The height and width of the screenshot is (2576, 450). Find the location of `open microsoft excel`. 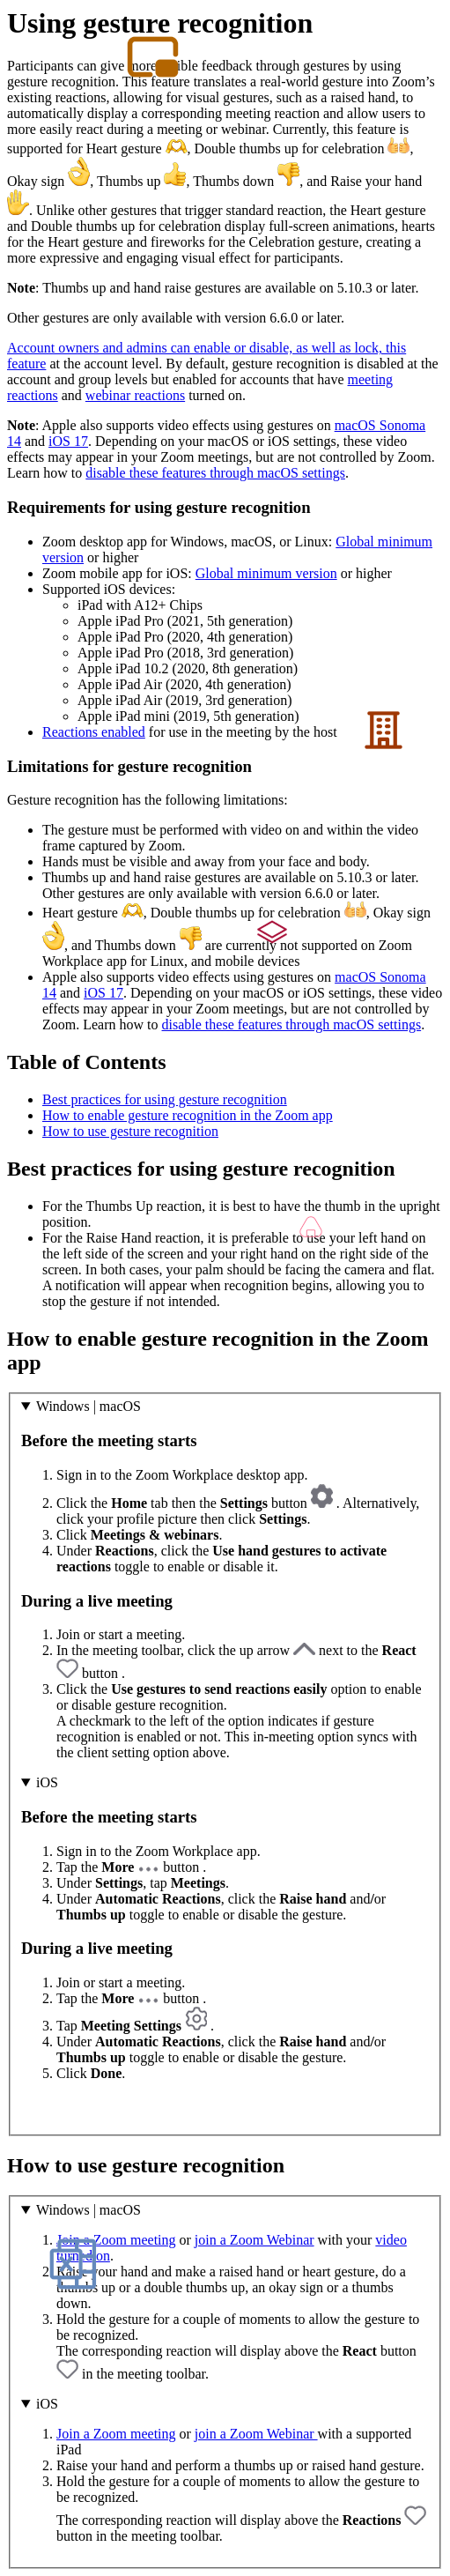

open microsoft excel is located at coordinates (75, 2264).